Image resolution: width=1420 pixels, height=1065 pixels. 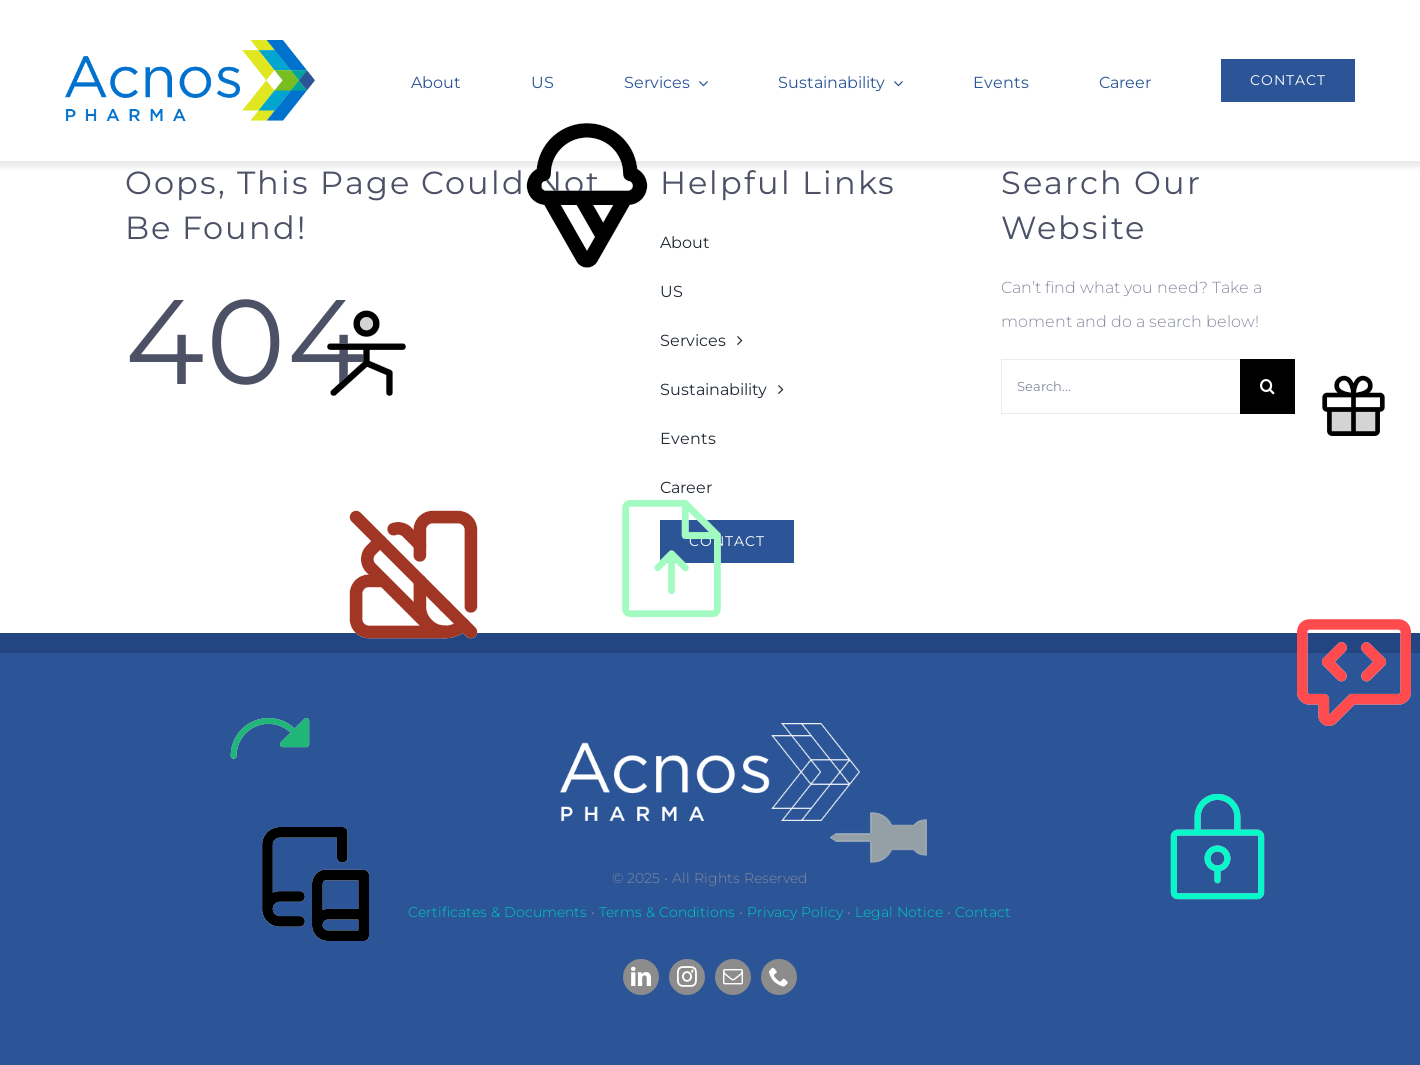 What do you see at coordinates (878, 841) in the screenshot?
I see `pin an item to keep it visible` at bounding box center [878, 841].